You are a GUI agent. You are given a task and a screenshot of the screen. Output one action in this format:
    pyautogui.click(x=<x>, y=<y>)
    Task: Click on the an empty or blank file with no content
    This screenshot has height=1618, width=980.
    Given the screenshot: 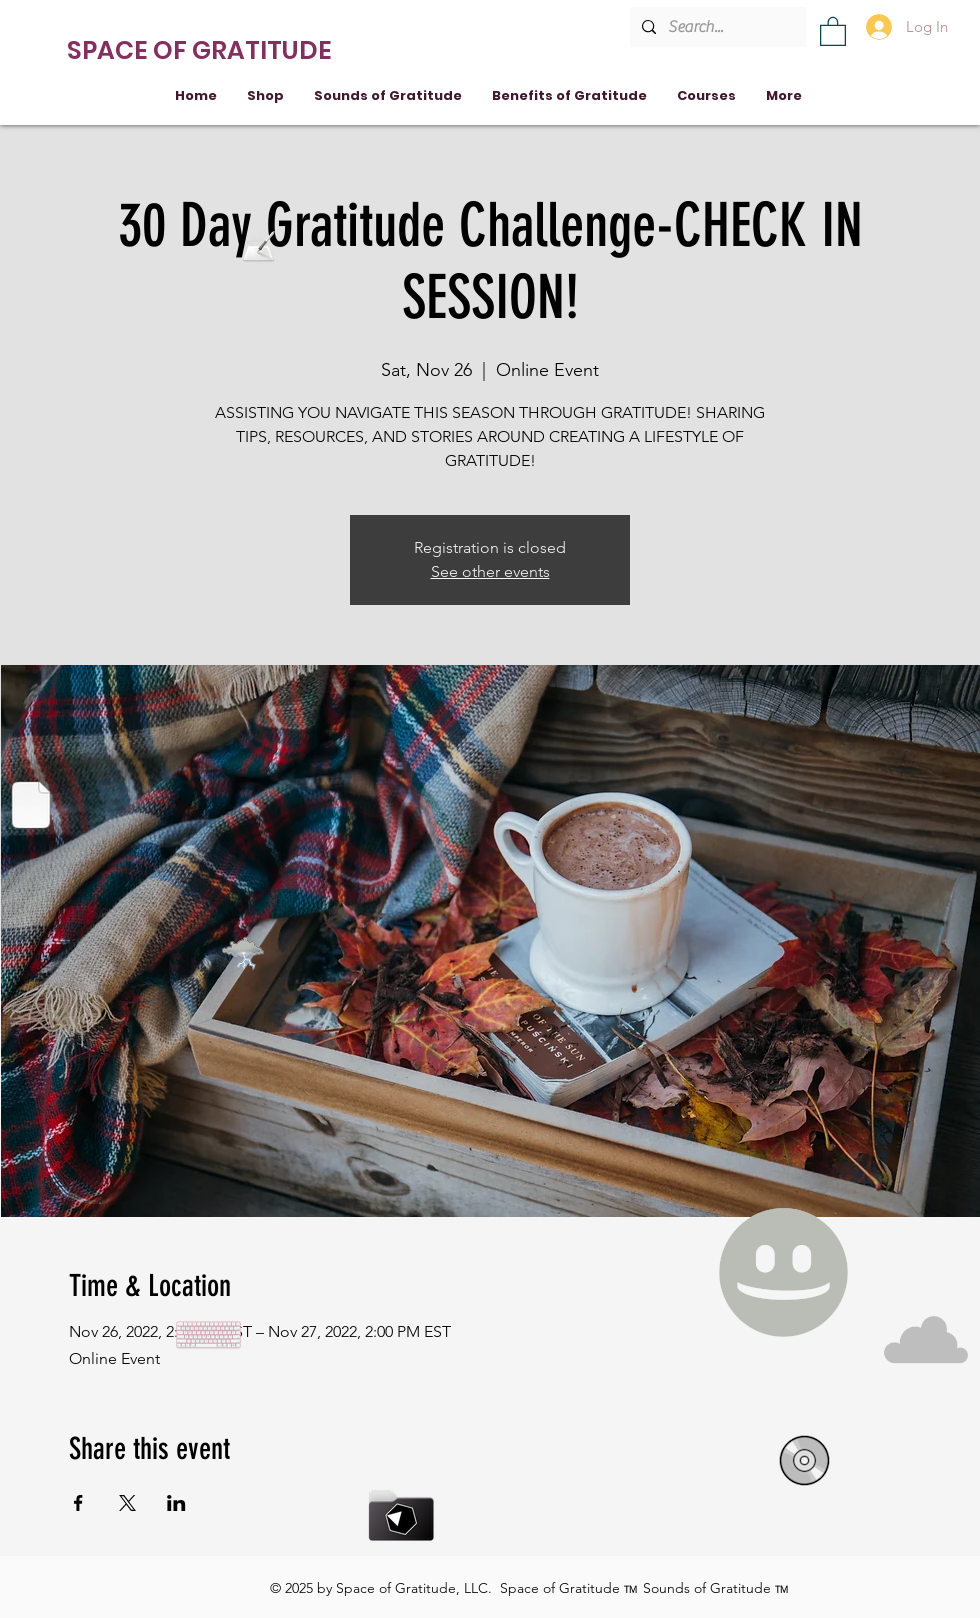 What is the action you would take?
    pyautogui.click(x=31, y=805)
    